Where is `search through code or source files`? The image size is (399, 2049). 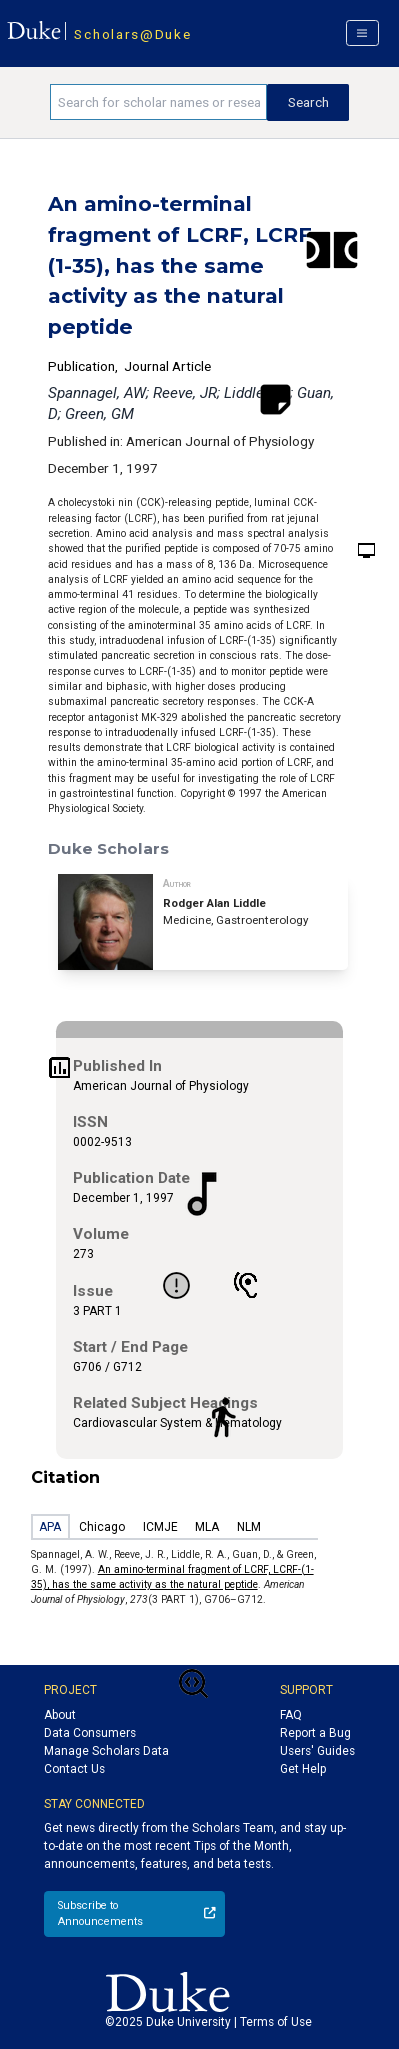
search through code or source files is located at coordinates (193, 1683).